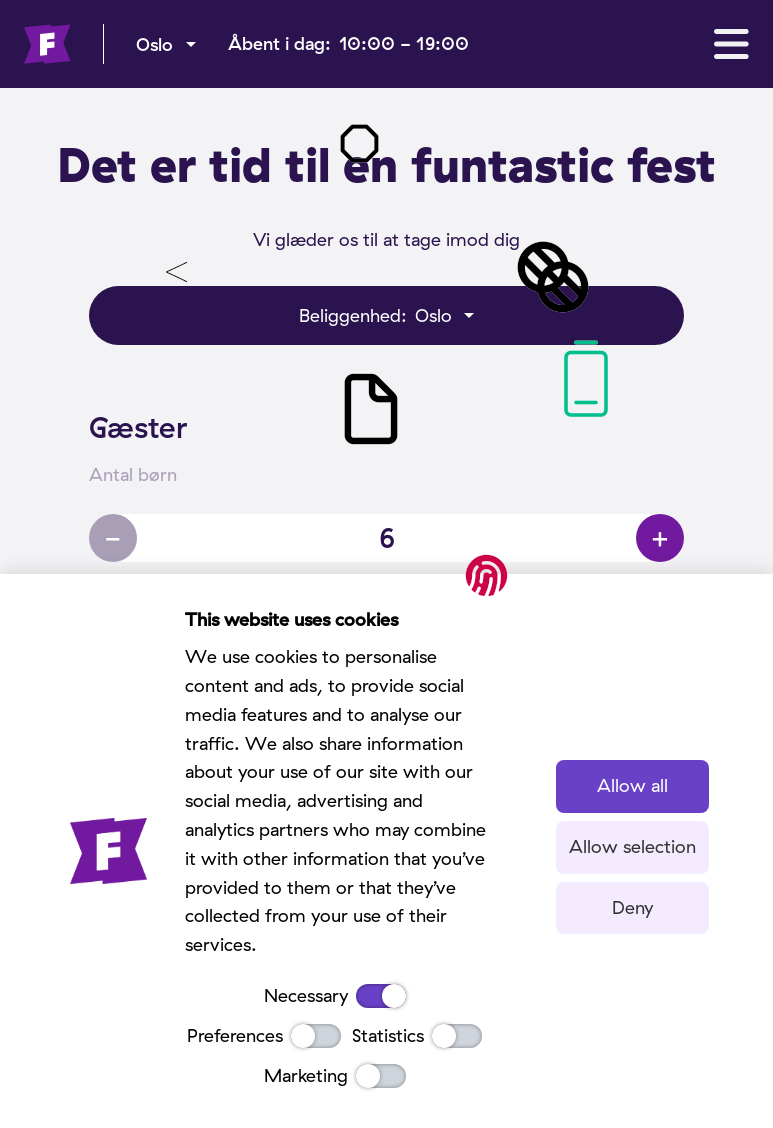  I want to click on stop or halt action indicator, so click(359, 143).